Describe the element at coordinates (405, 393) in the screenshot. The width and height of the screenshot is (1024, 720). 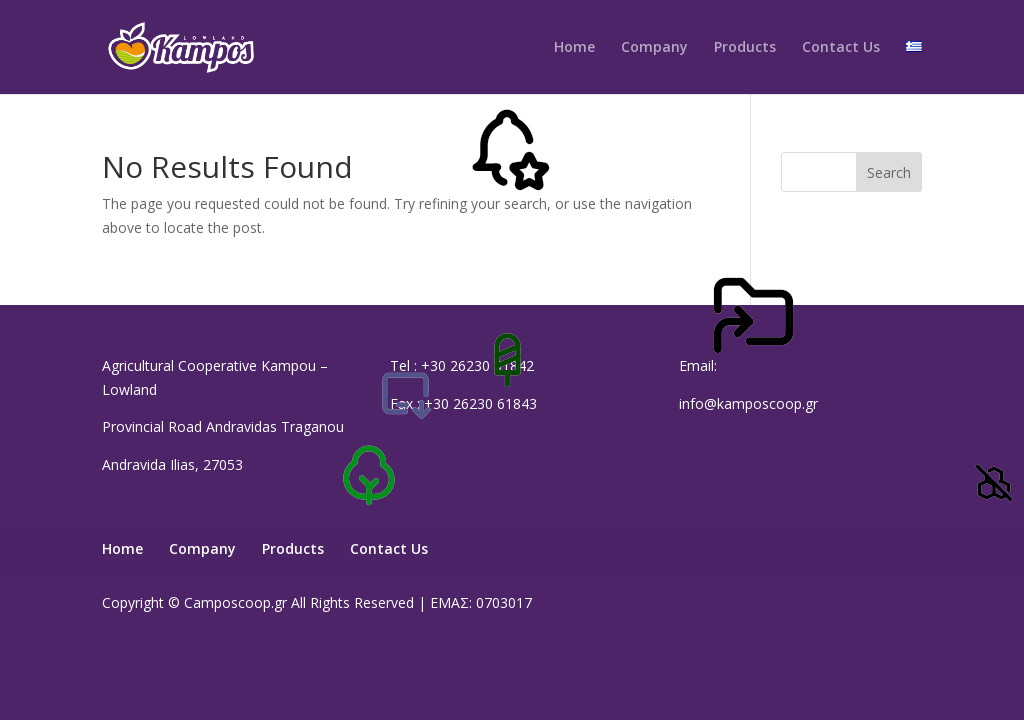
I see `download content to tablet device` at that location.